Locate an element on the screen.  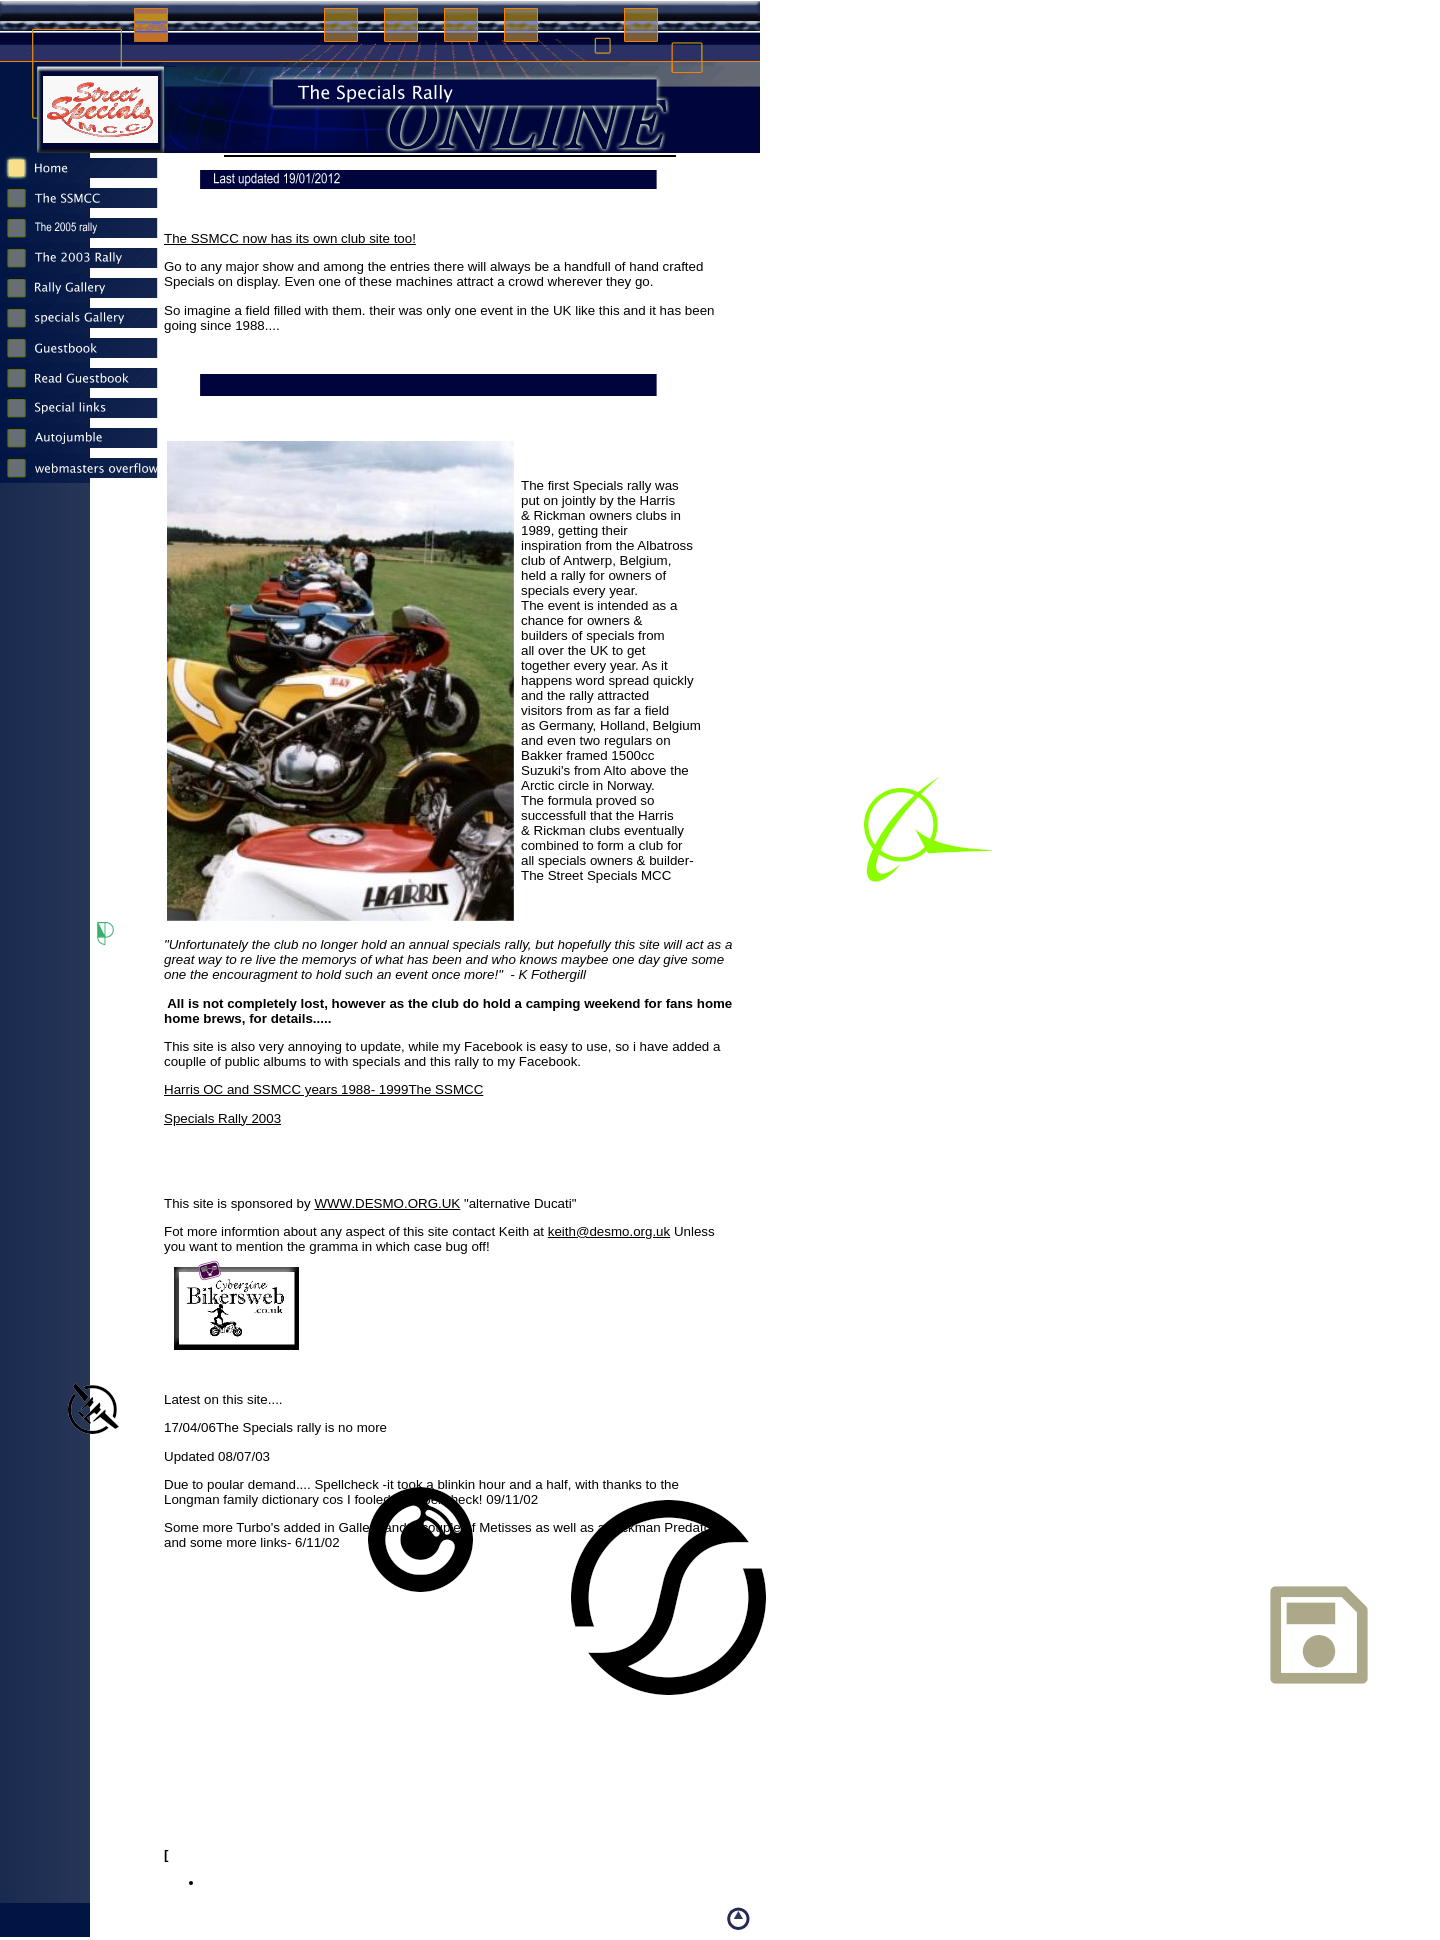
save file or document is located at coordinates (1319, 1635).